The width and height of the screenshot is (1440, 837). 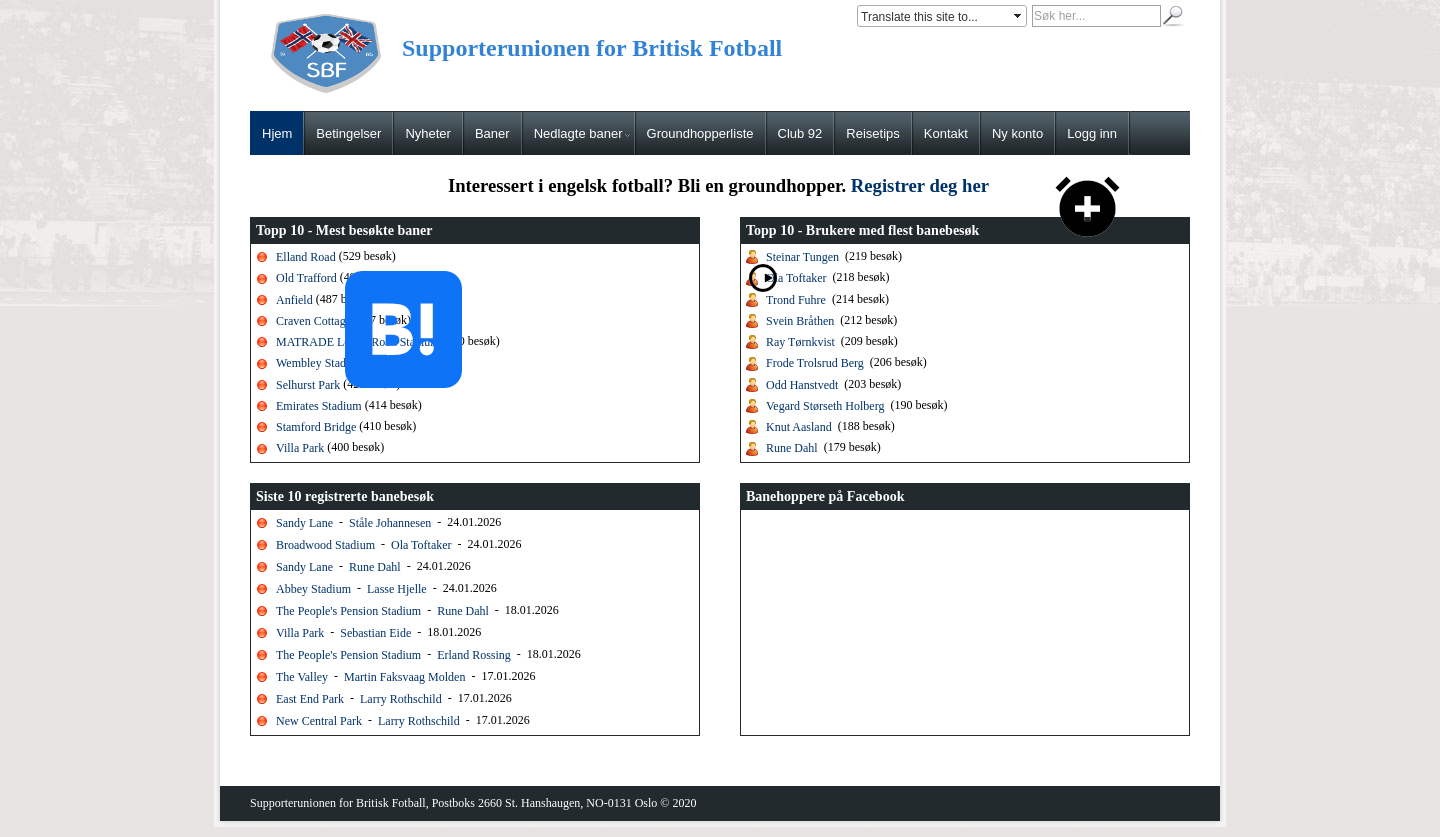 What do you see at coordinates (1087, 205) in the screenshot?
I see `add a new alarm` at bounding box center [1087, 205].